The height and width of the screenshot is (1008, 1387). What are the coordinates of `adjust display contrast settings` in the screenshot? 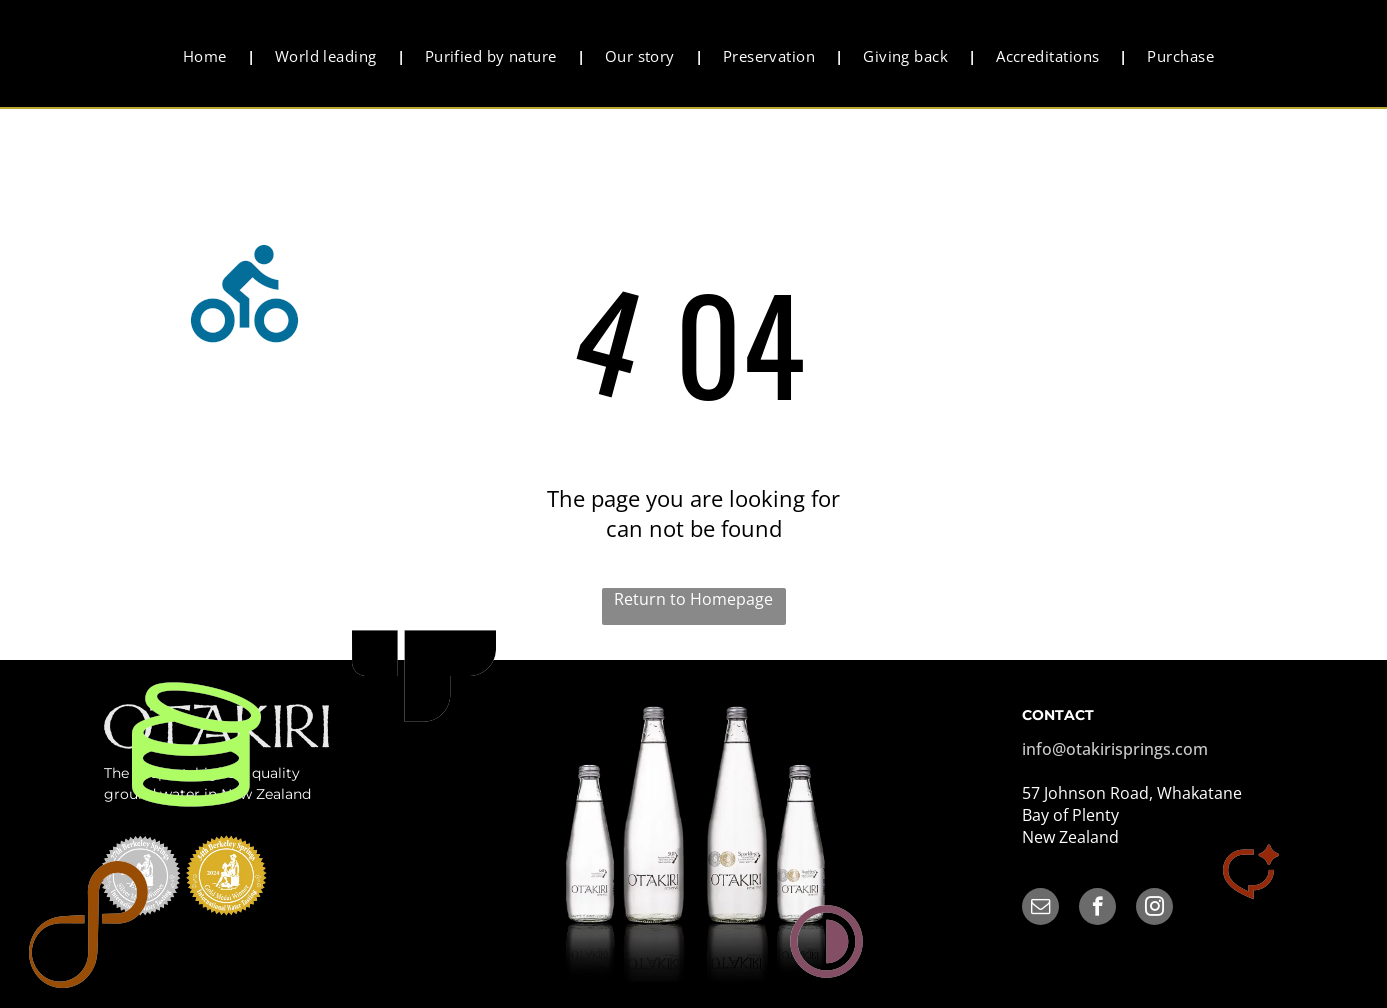 It's located at (826, 941).